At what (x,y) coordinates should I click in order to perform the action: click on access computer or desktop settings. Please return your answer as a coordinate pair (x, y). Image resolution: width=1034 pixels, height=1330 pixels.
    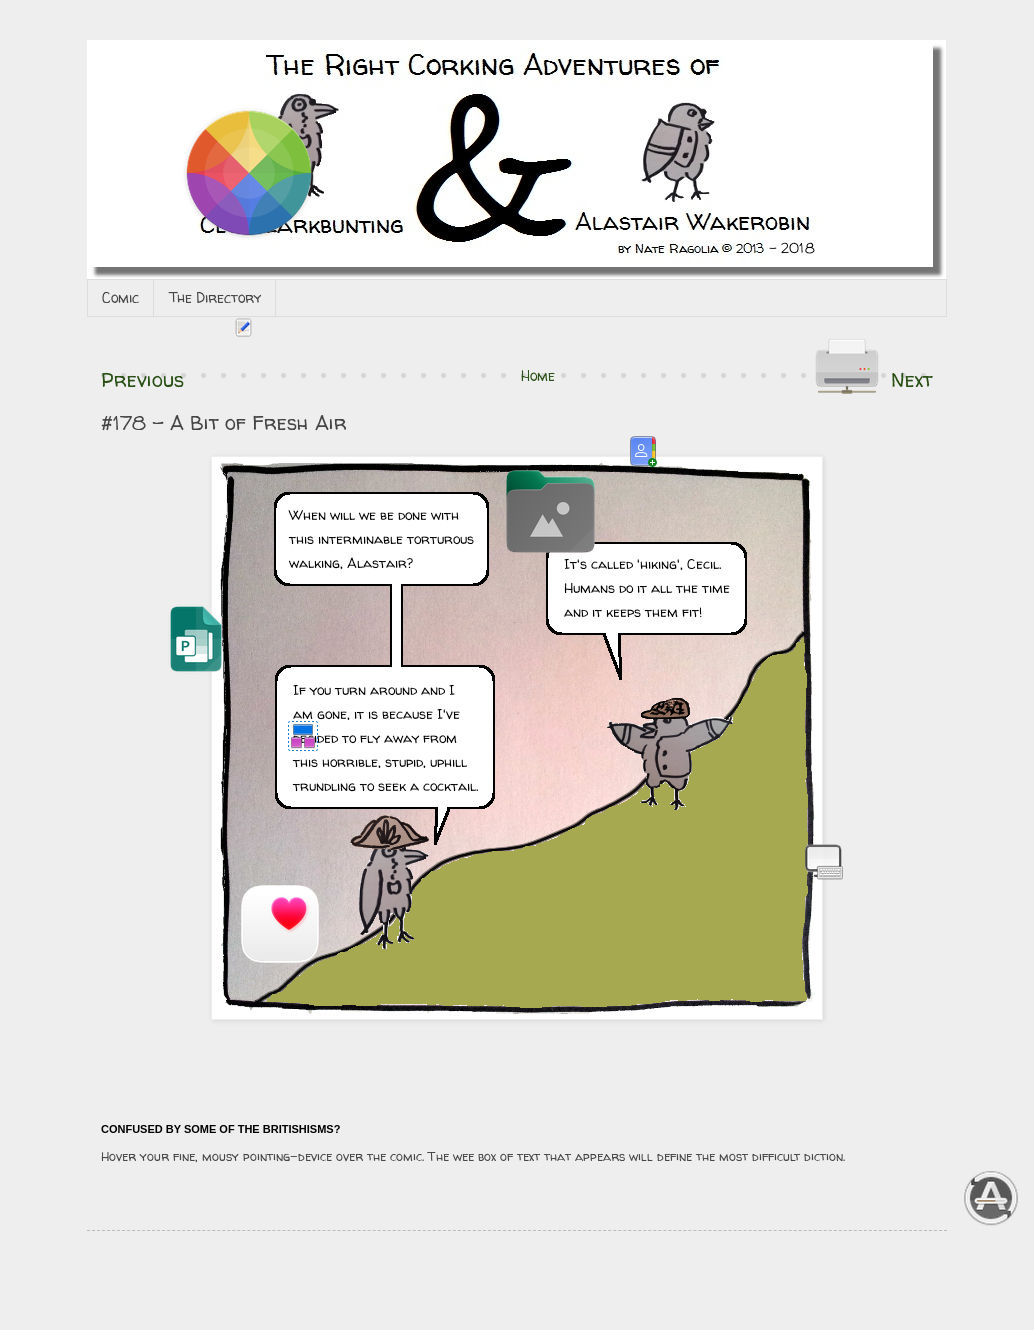
    Looking at the image, I should click on (824, 862).